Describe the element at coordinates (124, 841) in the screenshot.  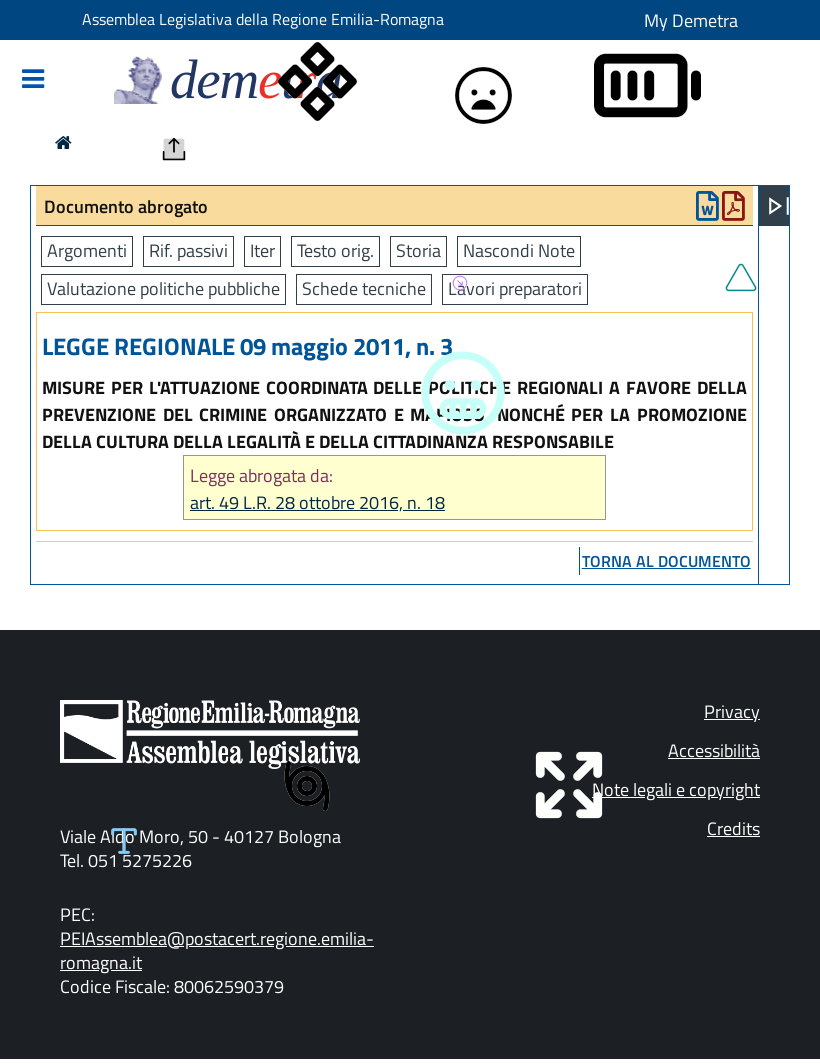
I see `access text formatting options` at that location.